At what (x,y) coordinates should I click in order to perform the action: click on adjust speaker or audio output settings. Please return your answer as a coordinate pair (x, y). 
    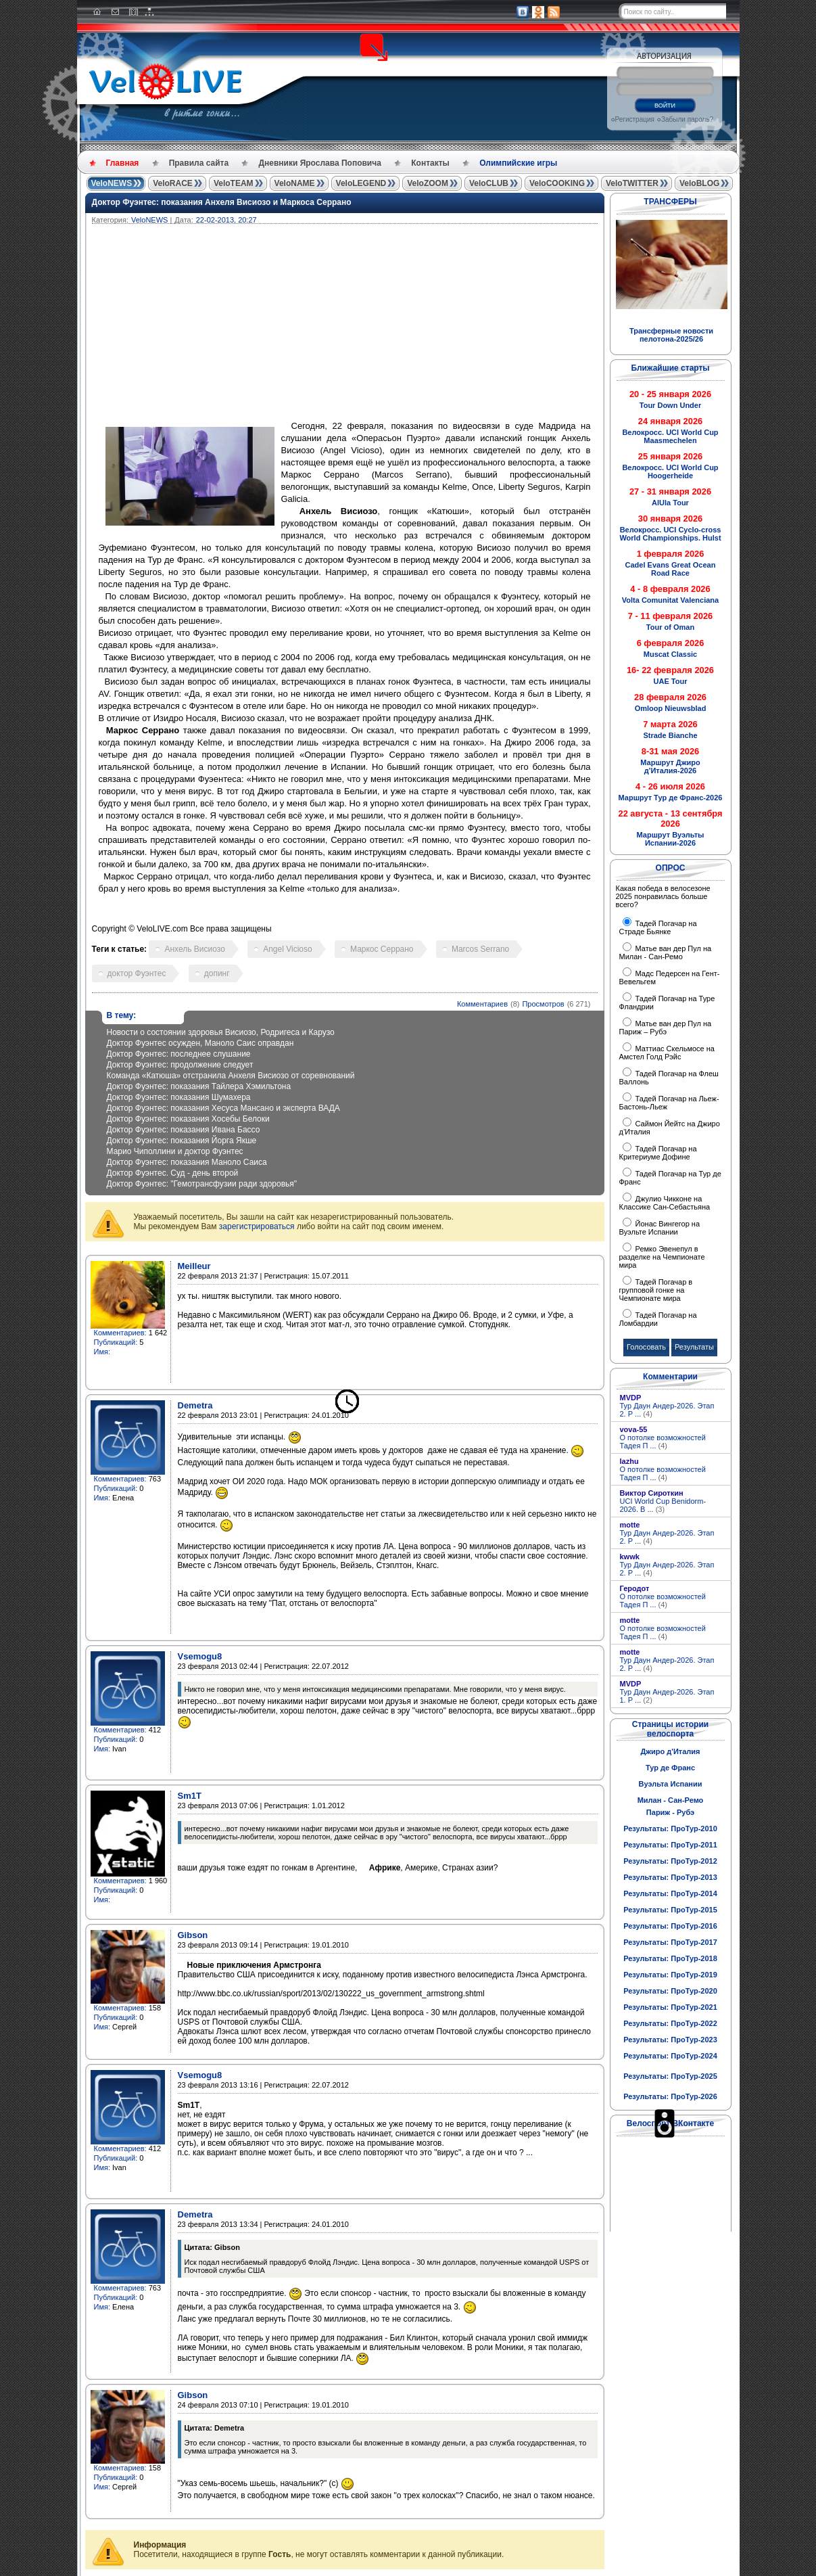
    Looking at the image, I should click on (665, 2123).